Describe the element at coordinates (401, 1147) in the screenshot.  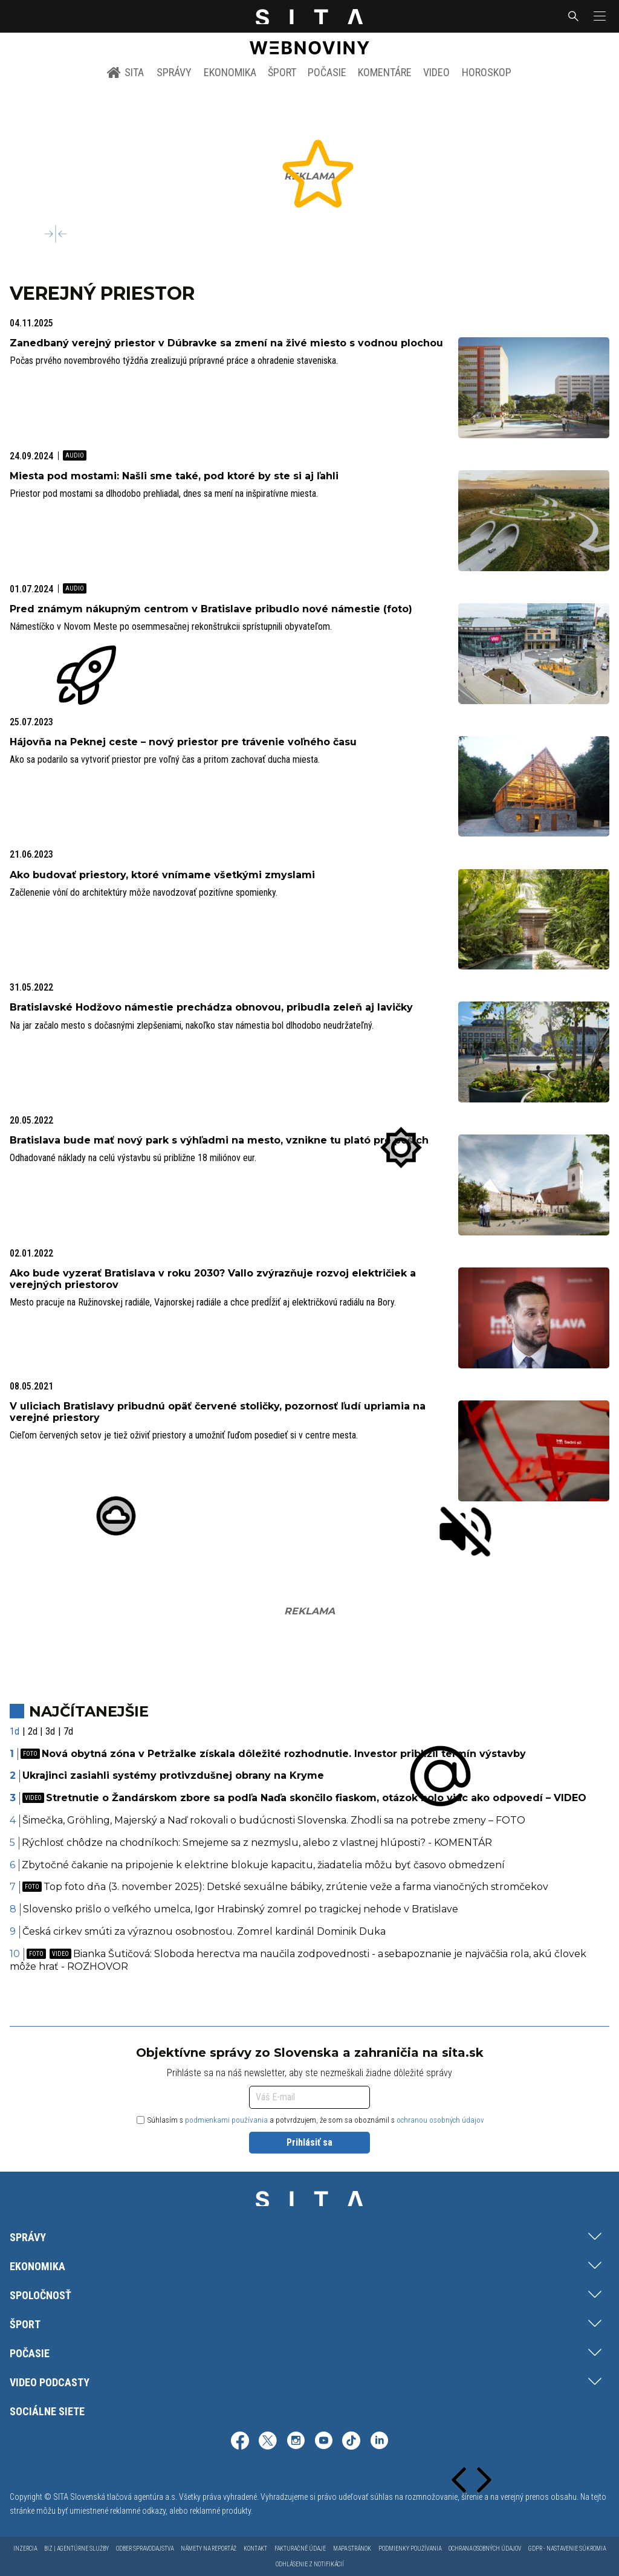
I see `adjust screen brightness settings` at that location.